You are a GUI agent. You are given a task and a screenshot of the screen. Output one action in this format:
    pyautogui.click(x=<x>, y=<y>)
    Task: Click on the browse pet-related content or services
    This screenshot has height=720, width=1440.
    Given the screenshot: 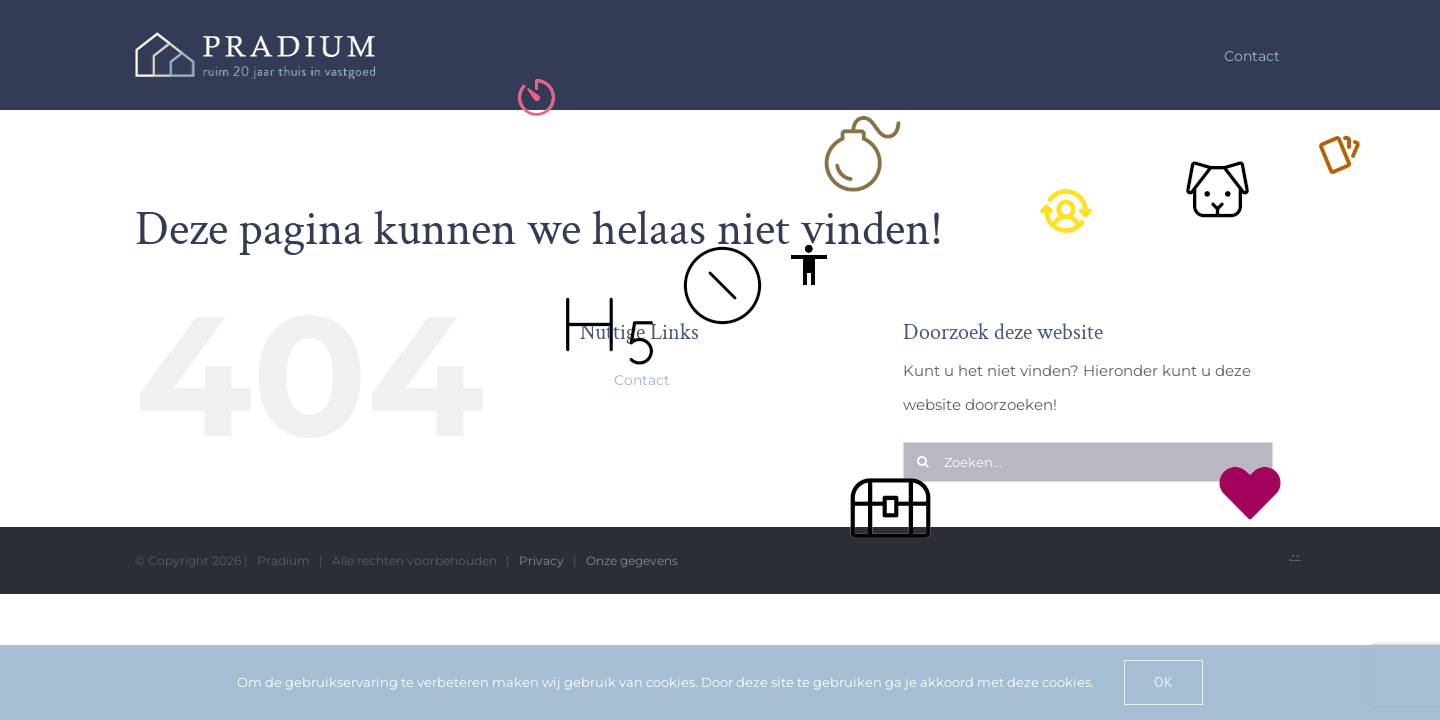 What is the action you would take?
    pyautogui.click(x=1217, y=190)
    